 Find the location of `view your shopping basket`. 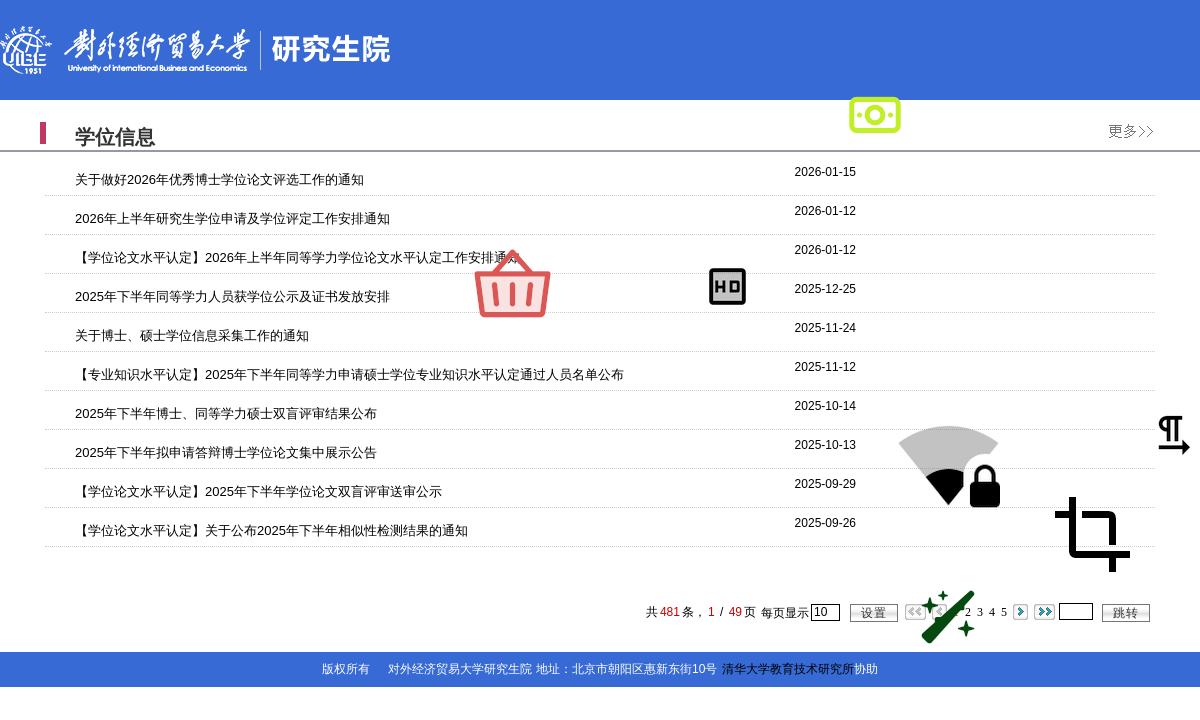

view your shopping basket is located at coordinates (512, 287).